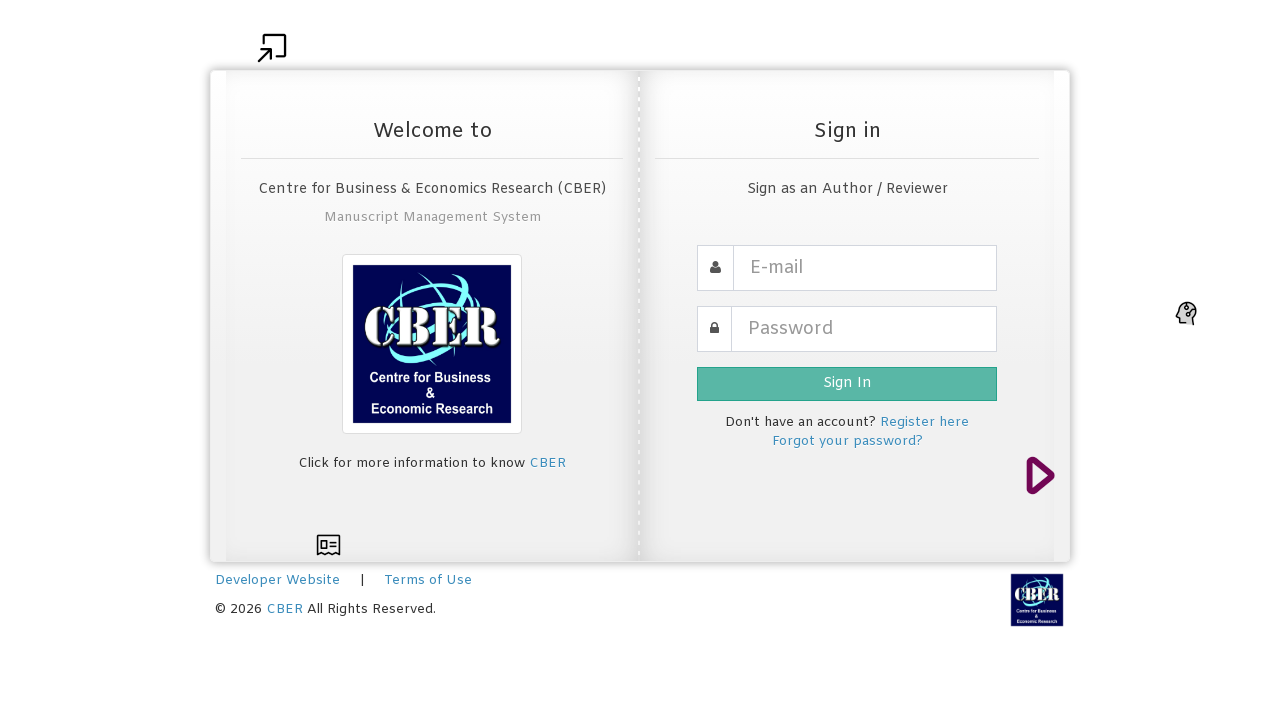  I want to click on access AI or machine learning features, so click(1186, 313).